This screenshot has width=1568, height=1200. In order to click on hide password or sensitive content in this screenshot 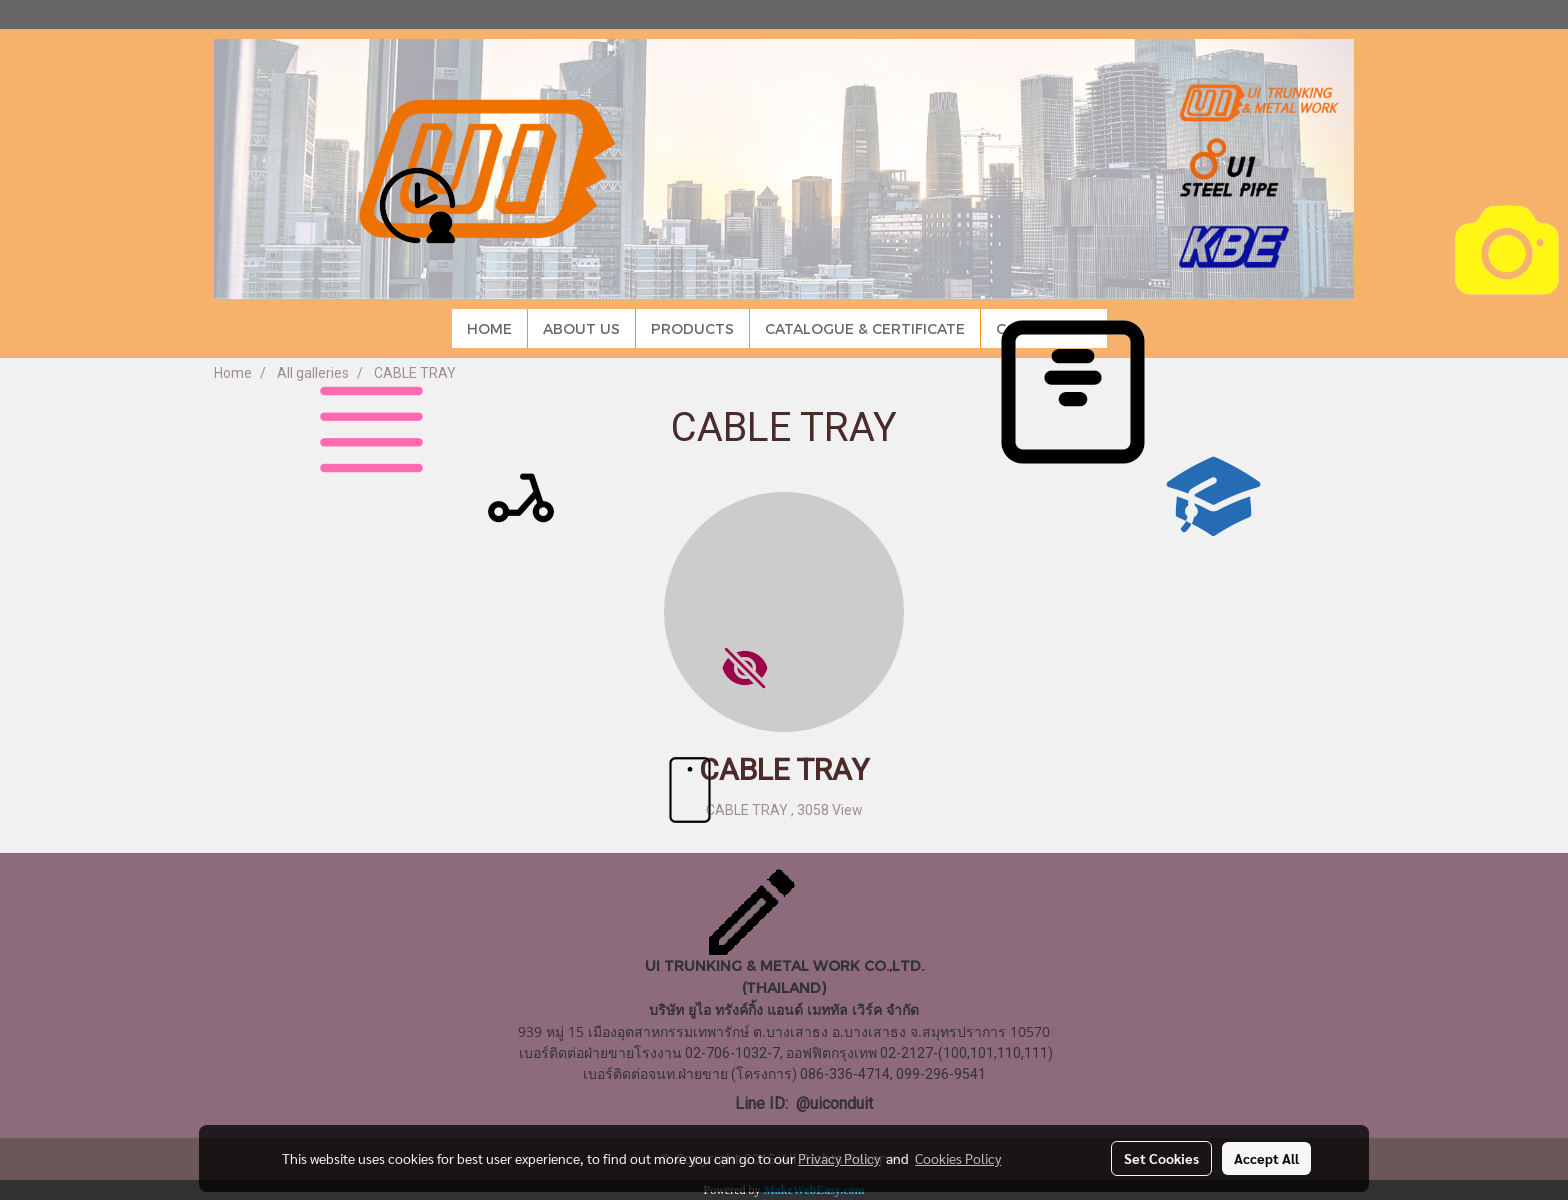, I will do `click(745, 668)`.